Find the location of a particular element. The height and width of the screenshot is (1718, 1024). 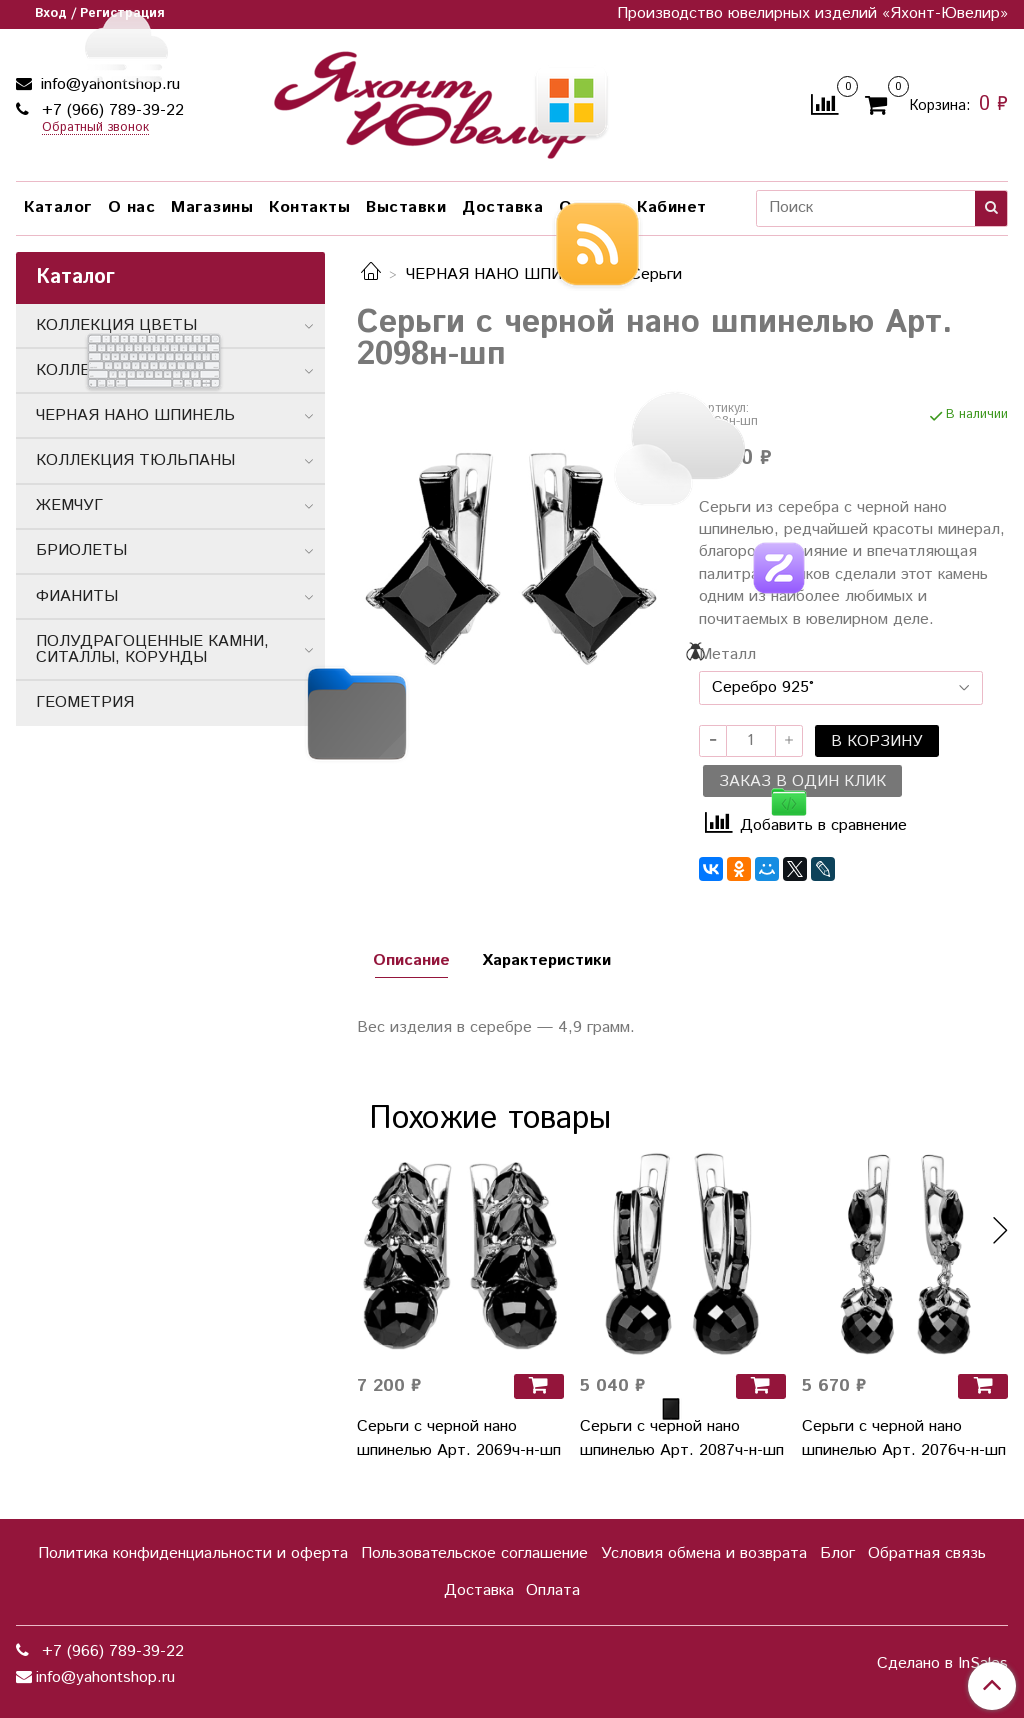

open folder to view contents is located at coordinates (357, 714).